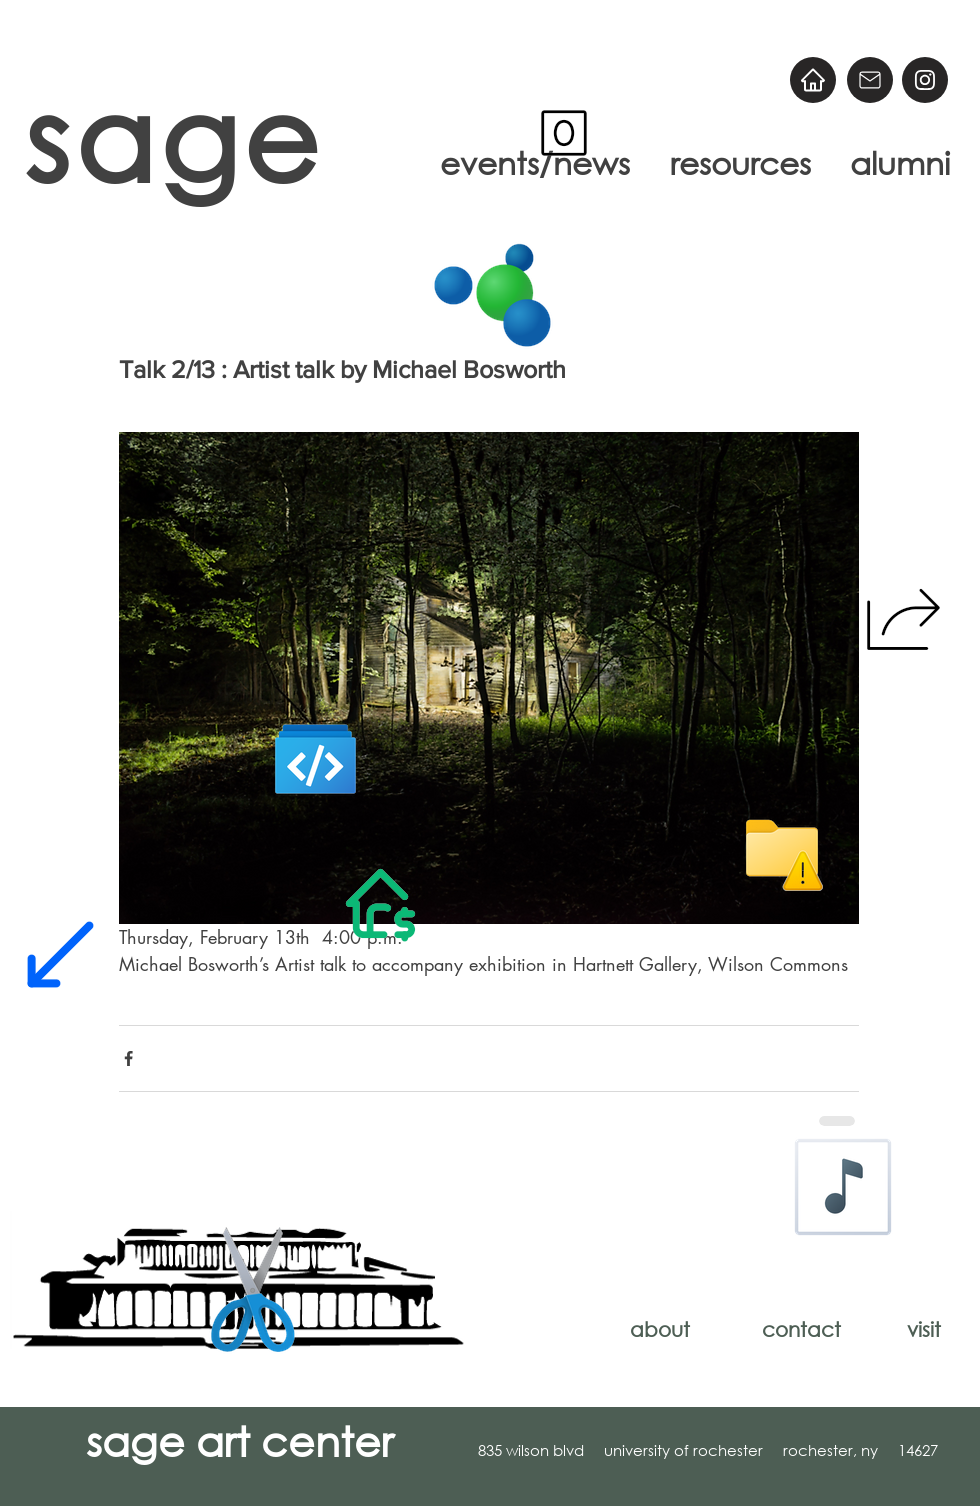  Describe the element at coordinates (380, 903) in the screenshot. I see `view home financing or mortgage options` at that location.